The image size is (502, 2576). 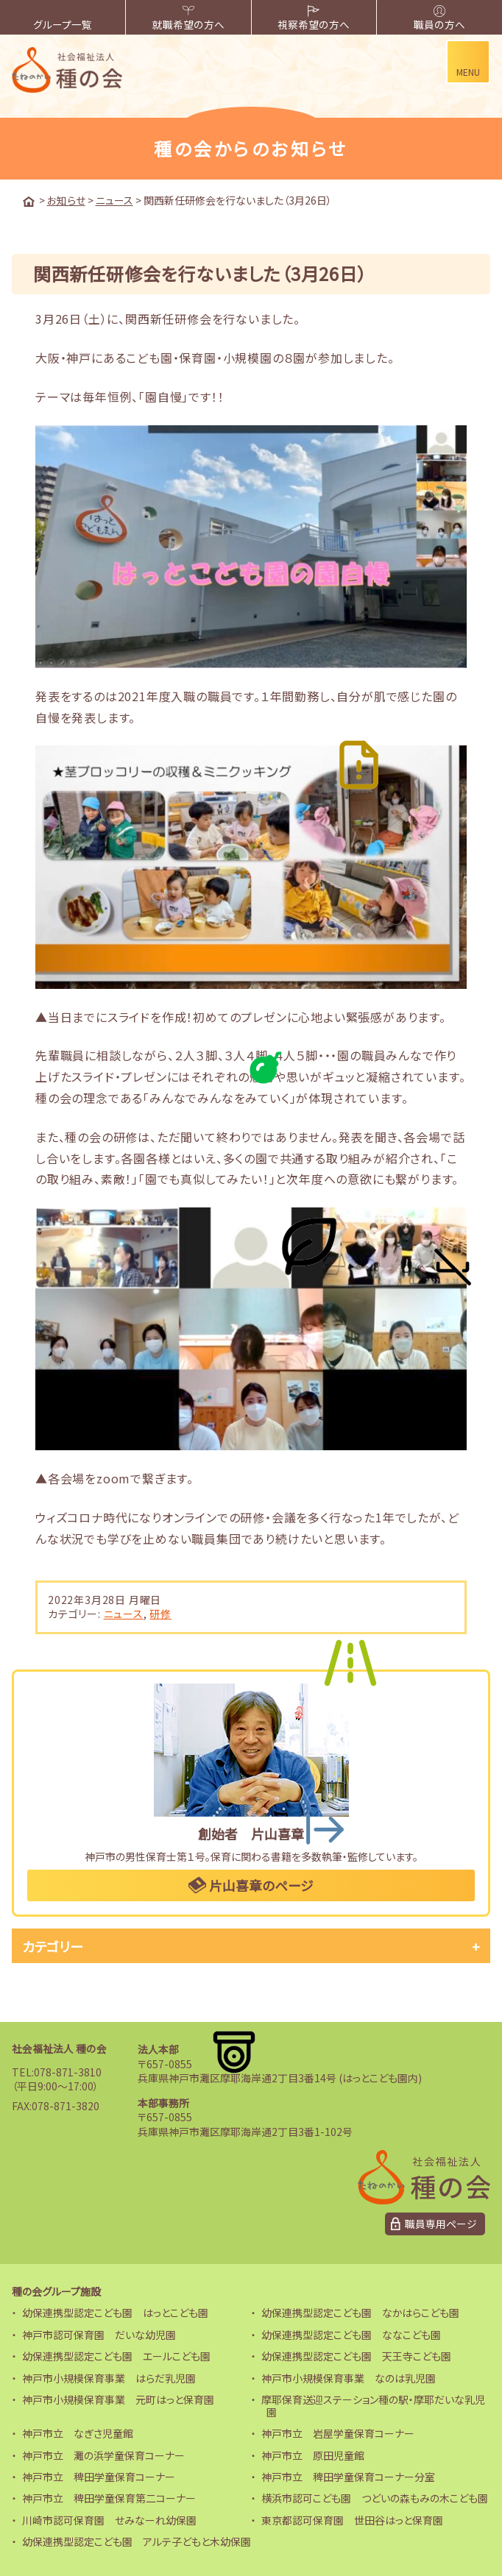 What do you see at coordinates (325, 1829) in the screenshot?
I see `sign out or log out of account` at bounding box center [325, 1829].